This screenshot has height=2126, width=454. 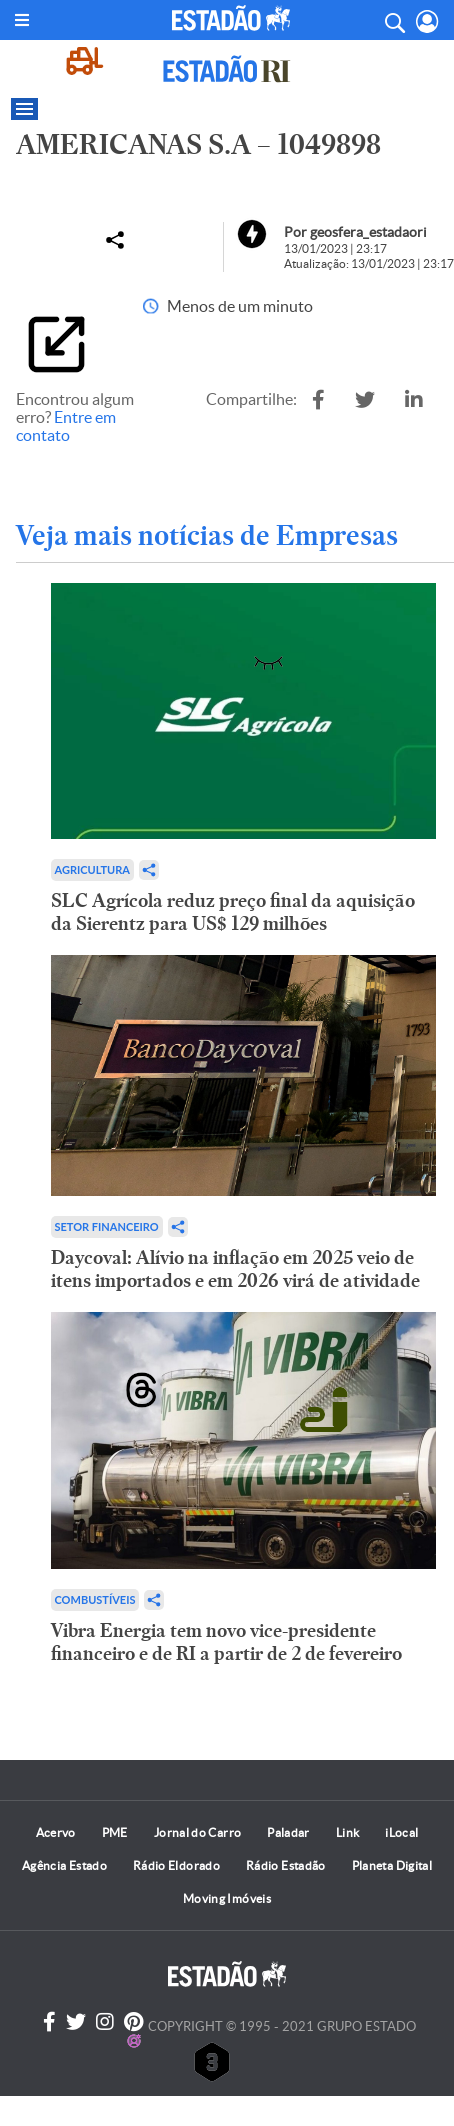 I want to click on resize or scale an element, so click(x=56, y=344).